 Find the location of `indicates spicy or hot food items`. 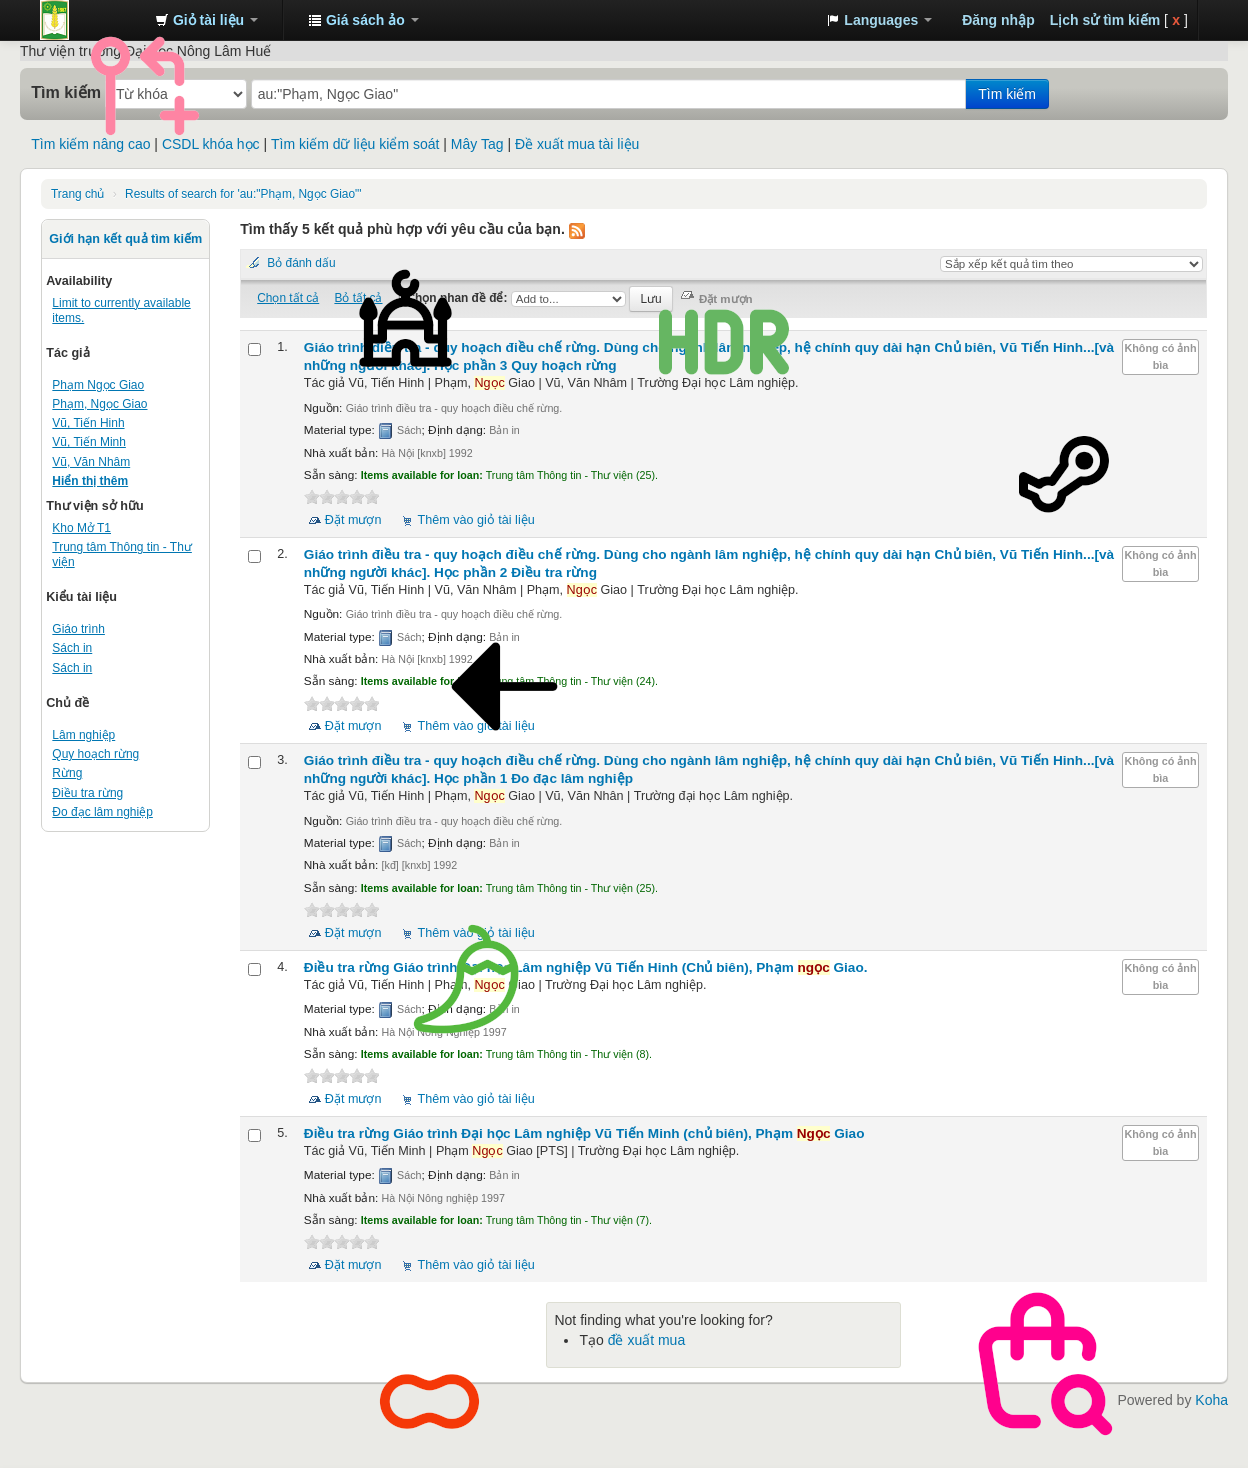

indicates spicy or hot food items is located at coordinates (472, 983).